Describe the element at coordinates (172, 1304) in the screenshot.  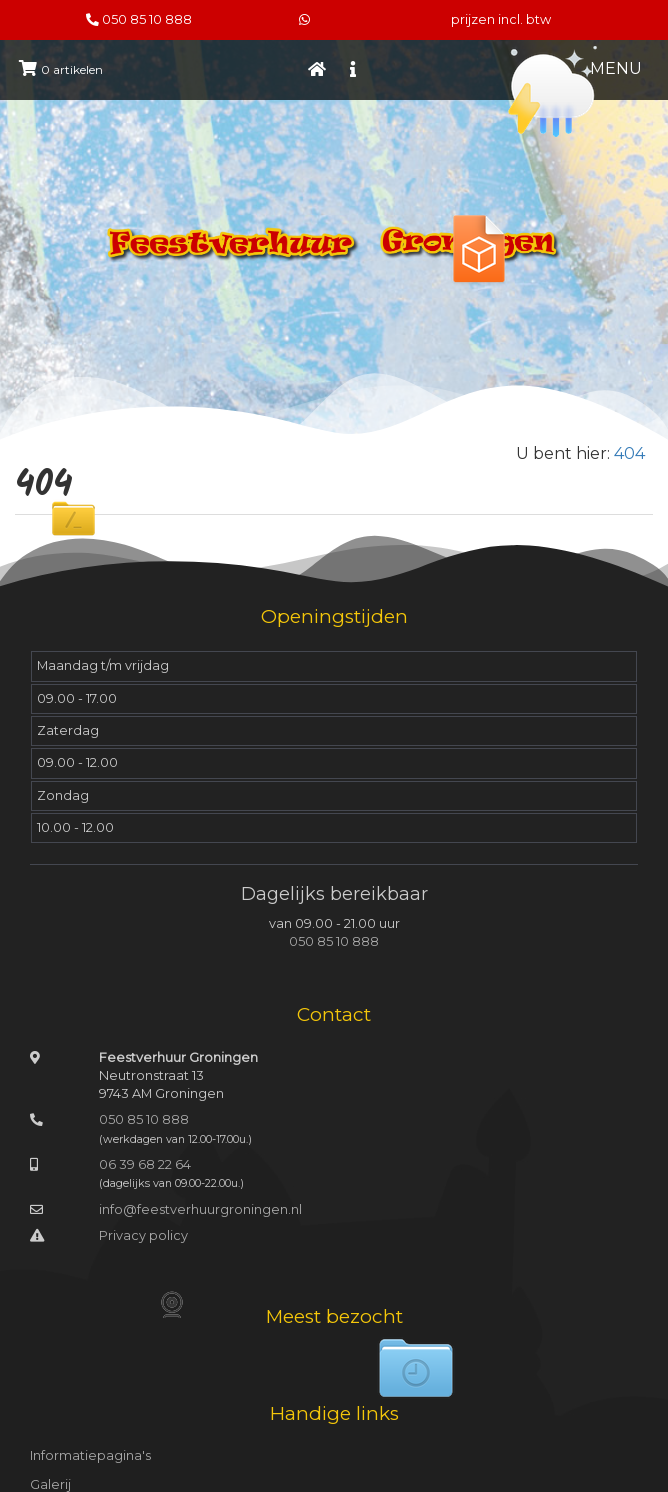
I see `access webcam settings` at that location.